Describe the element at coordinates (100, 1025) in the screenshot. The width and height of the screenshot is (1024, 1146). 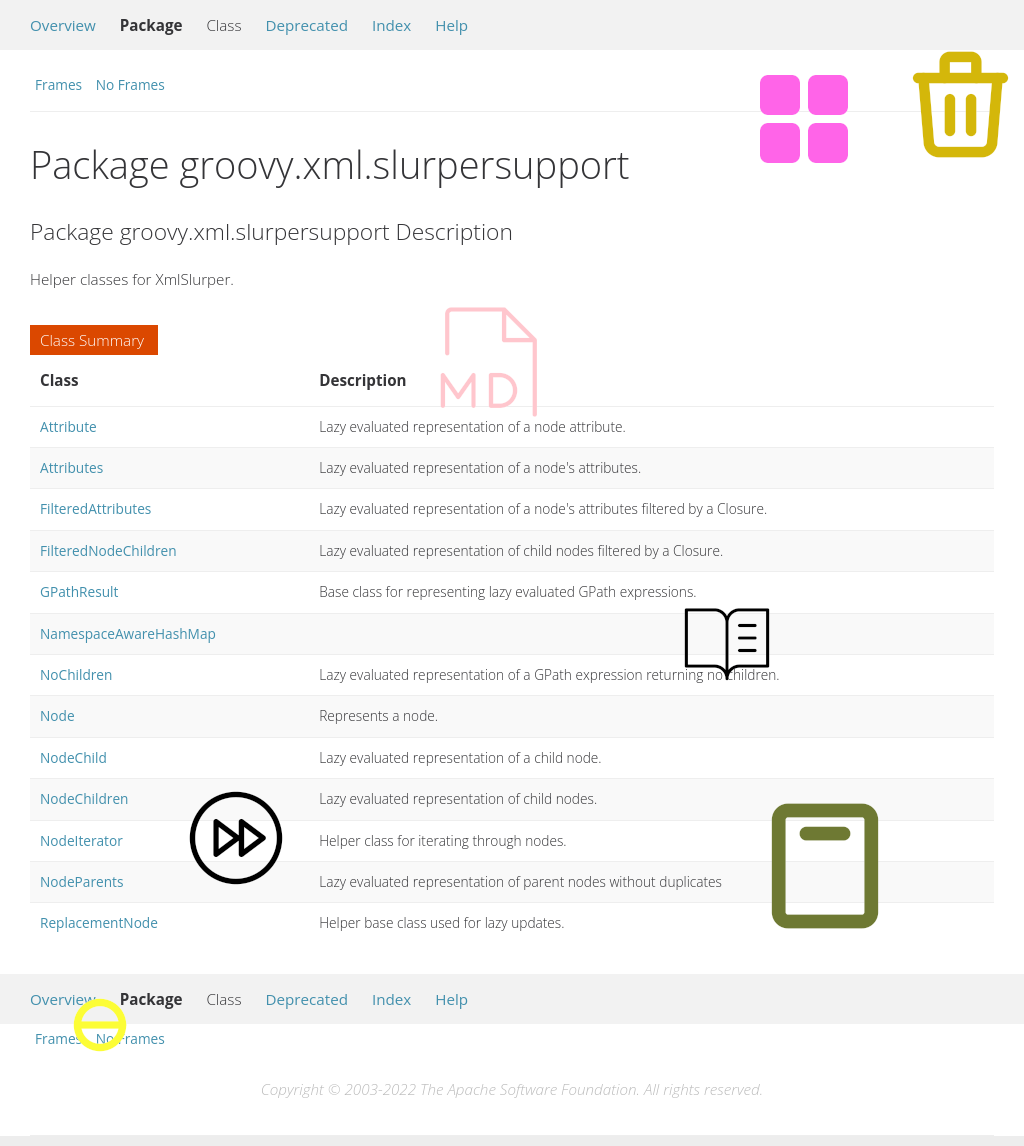
I see `select agender identity option` at that location.